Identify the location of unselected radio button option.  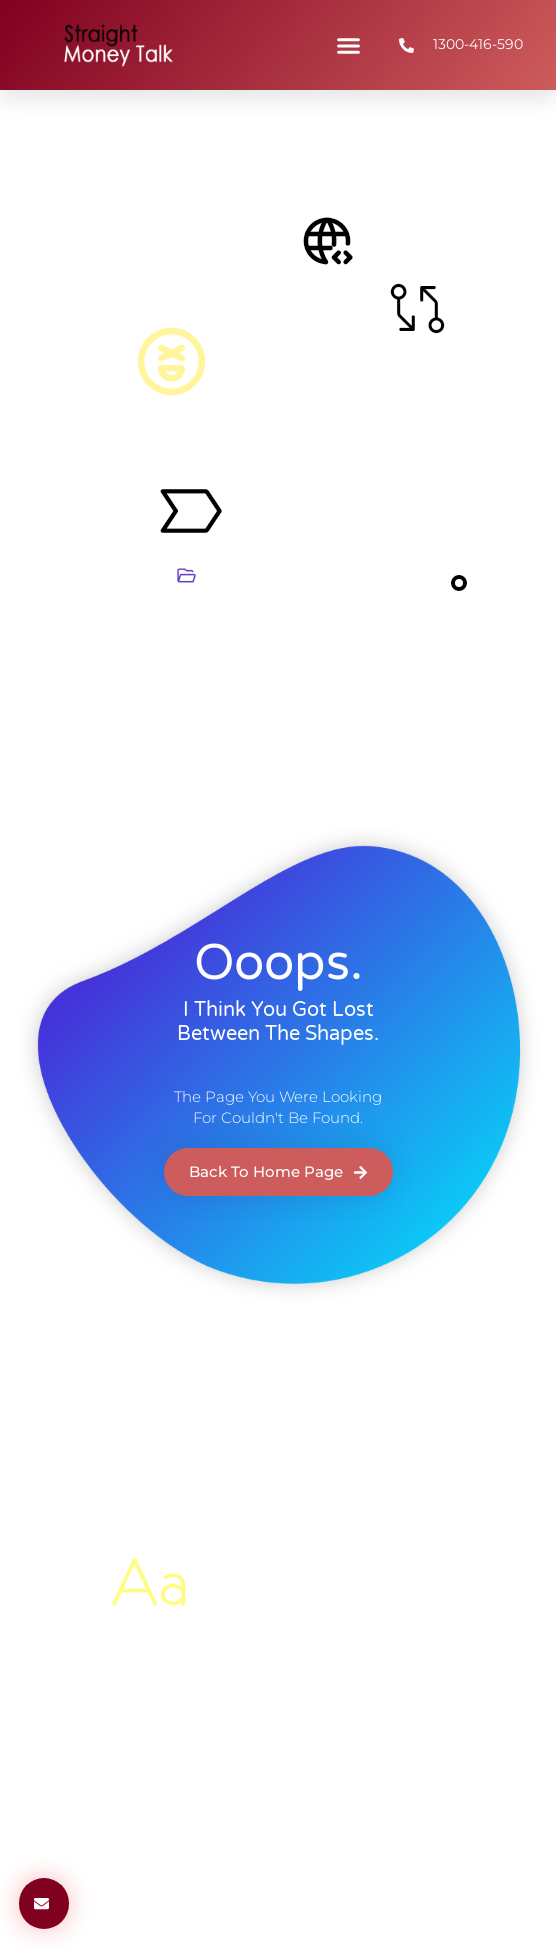
(459, 583).